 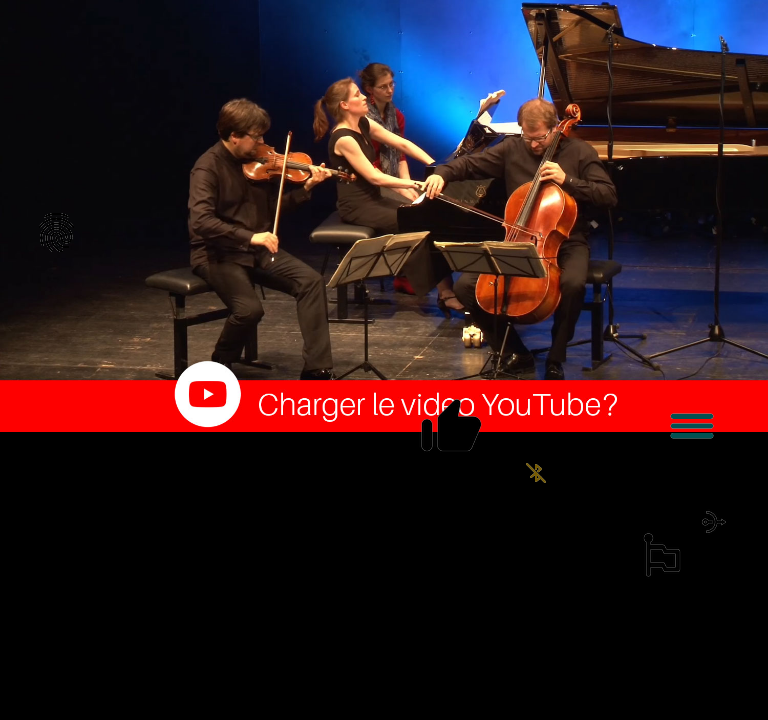 I want to click on authenticate with fingerprint, so click(x=56, y=232).